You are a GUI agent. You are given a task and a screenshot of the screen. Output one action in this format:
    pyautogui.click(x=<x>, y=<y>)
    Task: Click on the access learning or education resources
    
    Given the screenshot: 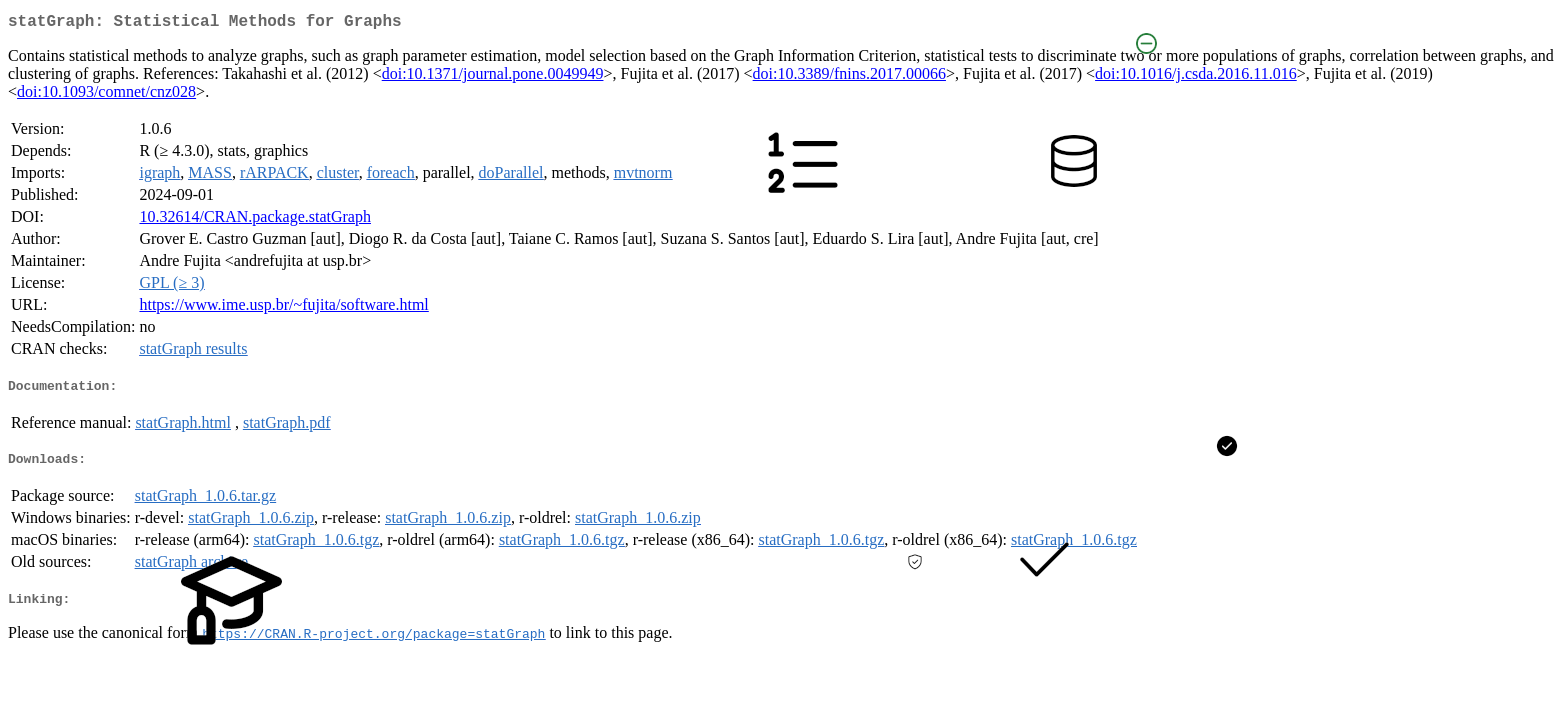 What is the action you would take?
    pyautogui.click(x=231, y=600)
    